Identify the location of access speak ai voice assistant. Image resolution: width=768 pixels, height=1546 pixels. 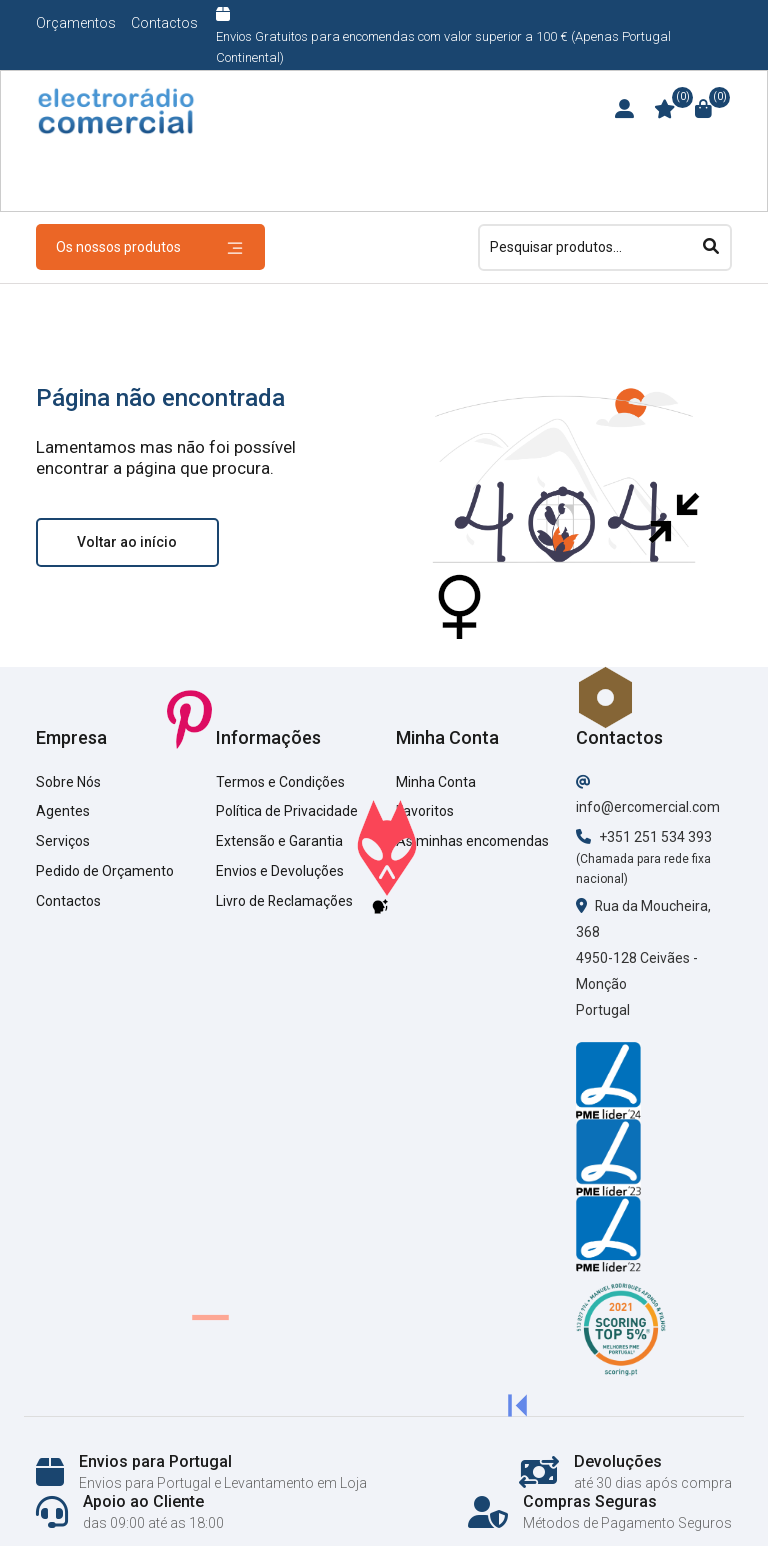
(380, 907).